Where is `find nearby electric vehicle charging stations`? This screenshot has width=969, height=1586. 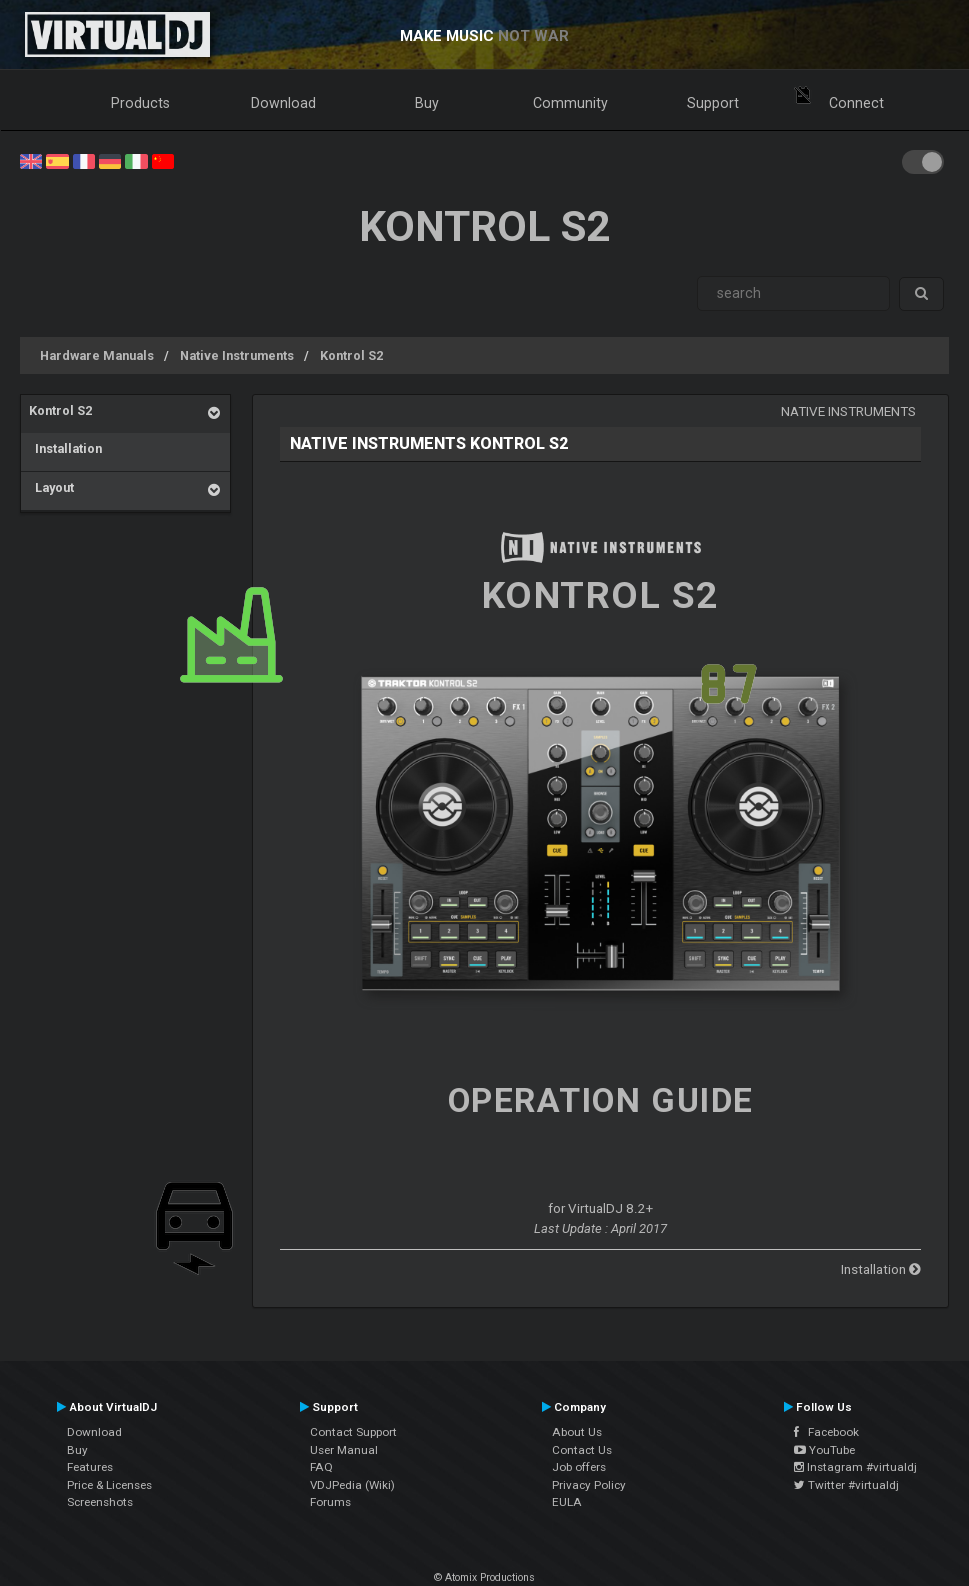
find nearby electric vehicle charging stations is located at coordinates (194, 1228).